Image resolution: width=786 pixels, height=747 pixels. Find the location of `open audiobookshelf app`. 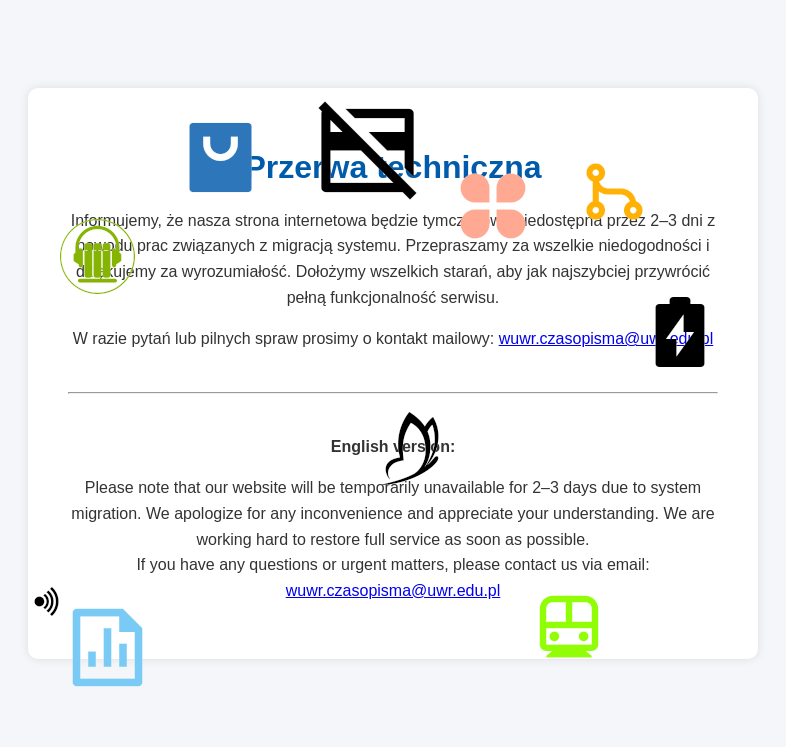

open audiobookshelf app is located at coordinates (97, 256).